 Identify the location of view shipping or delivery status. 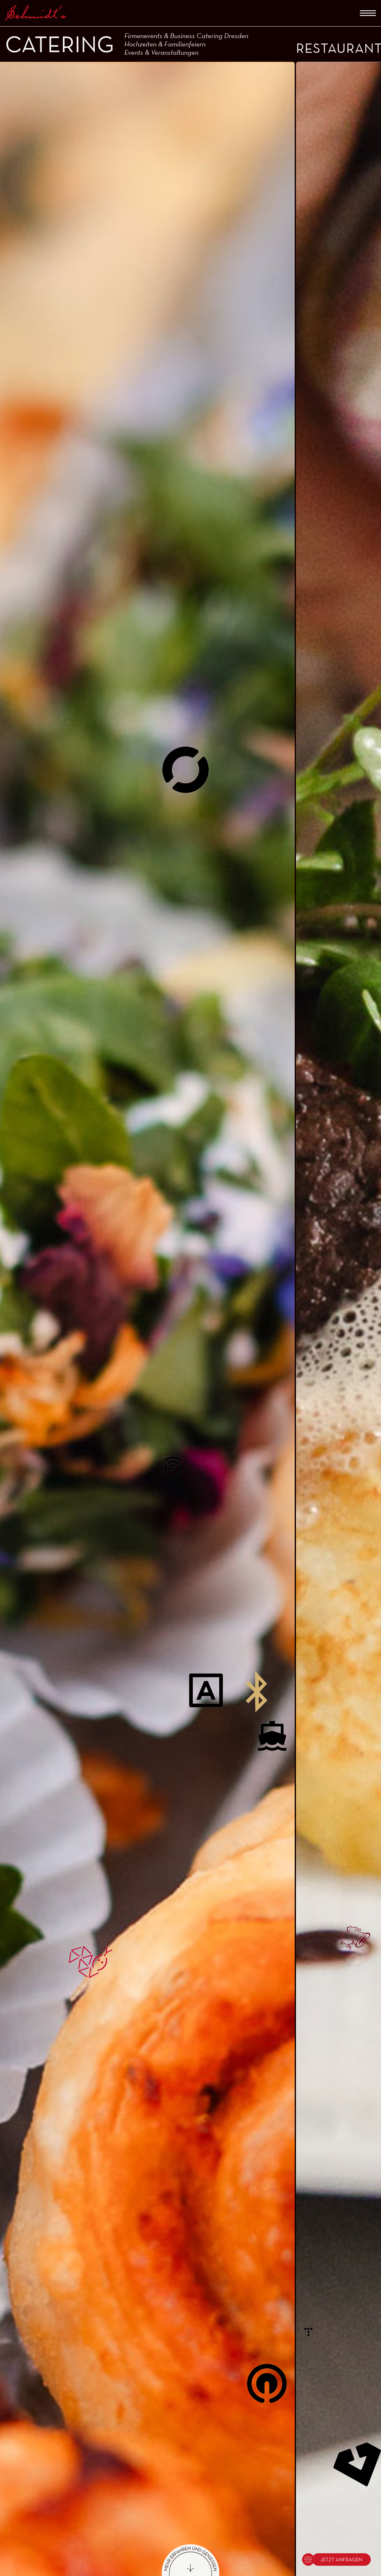
(272, 1736).